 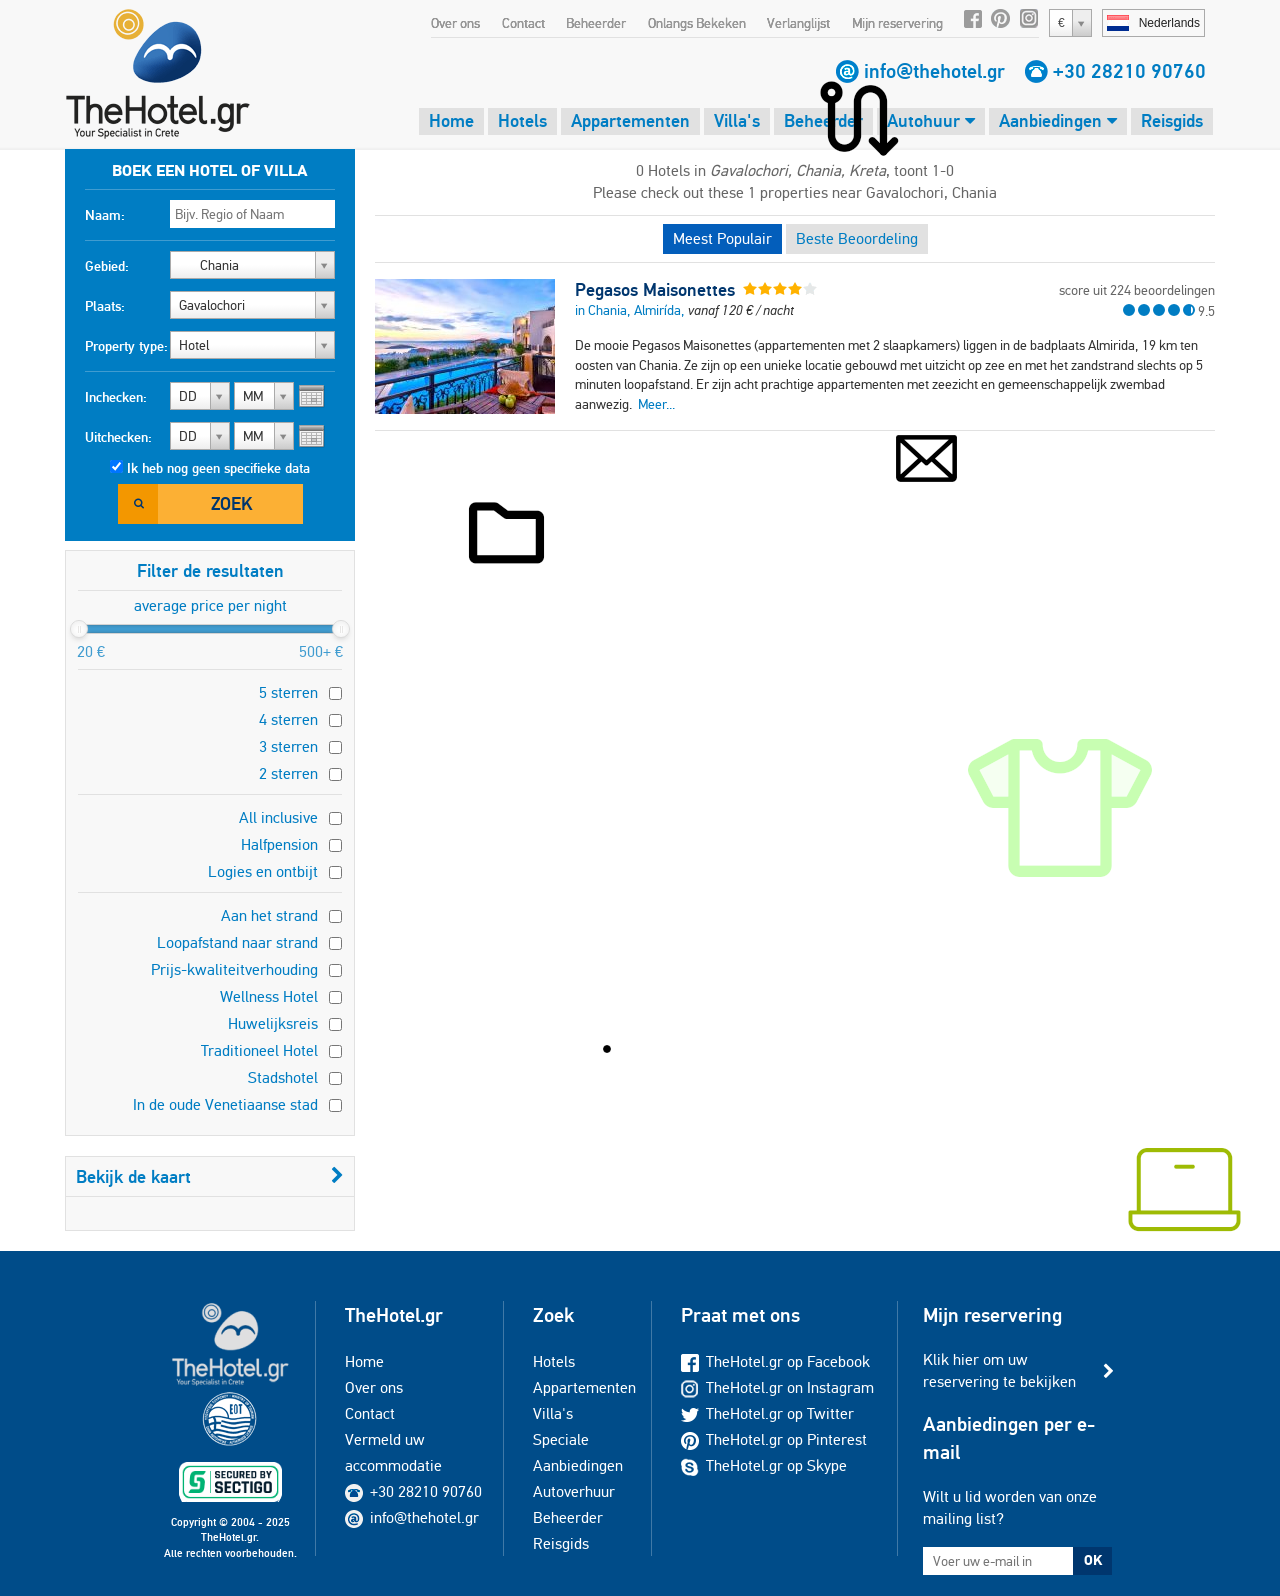 What do you see at coordinates (1184, 1187) in the screenshot?
I see `switch to desktop view` at bounding box center [1184, 1187].